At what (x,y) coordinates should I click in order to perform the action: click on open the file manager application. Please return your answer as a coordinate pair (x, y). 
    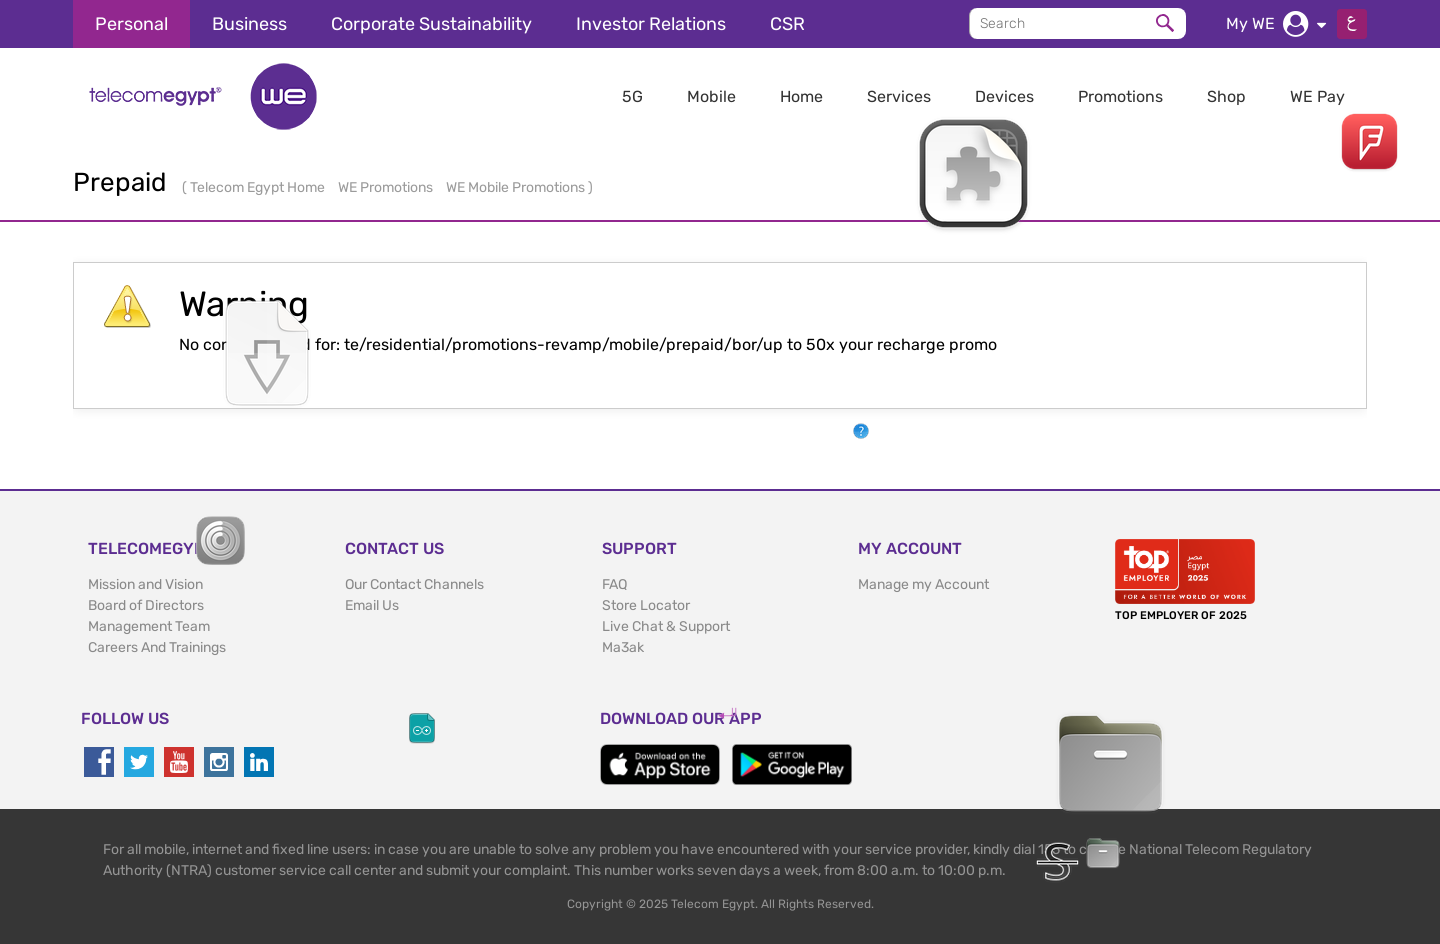
    Looking at the image, I should click on (1110, 763).